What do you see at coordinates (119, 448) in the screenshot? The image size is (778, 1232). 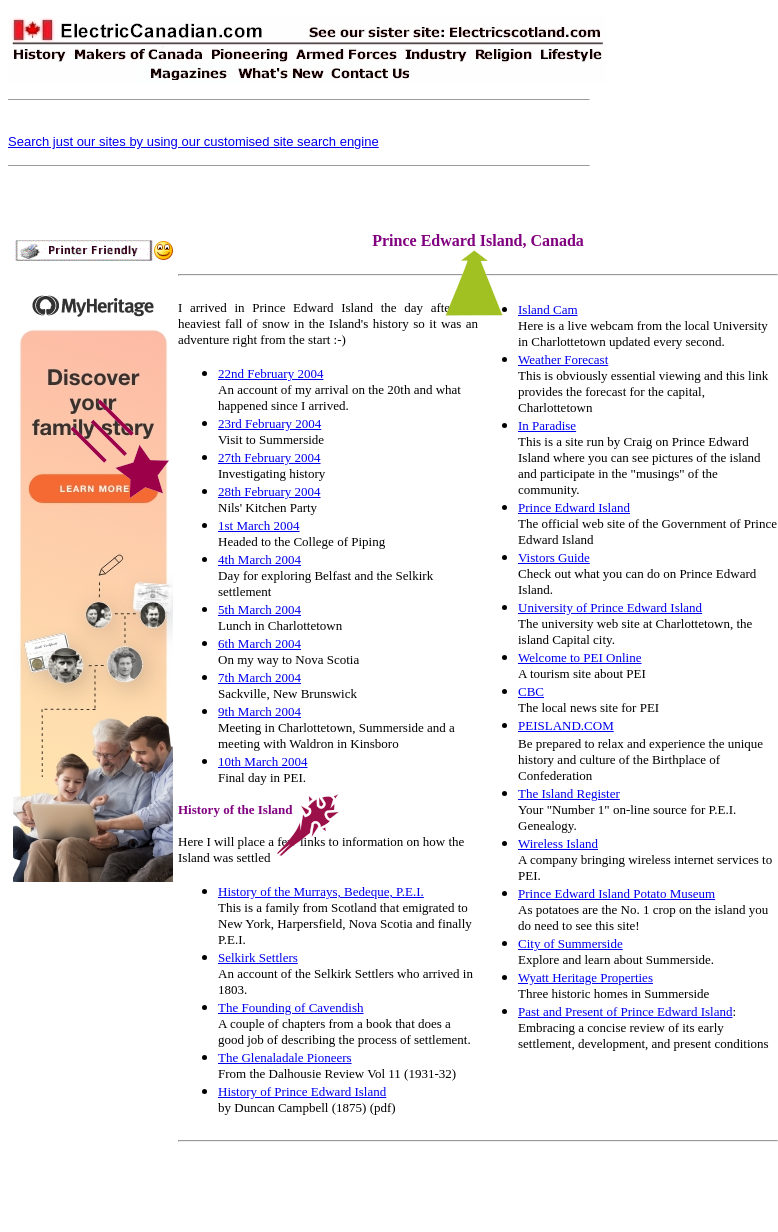 I see `indicates a shooting star event or animation` at bounding box center [119, 448].